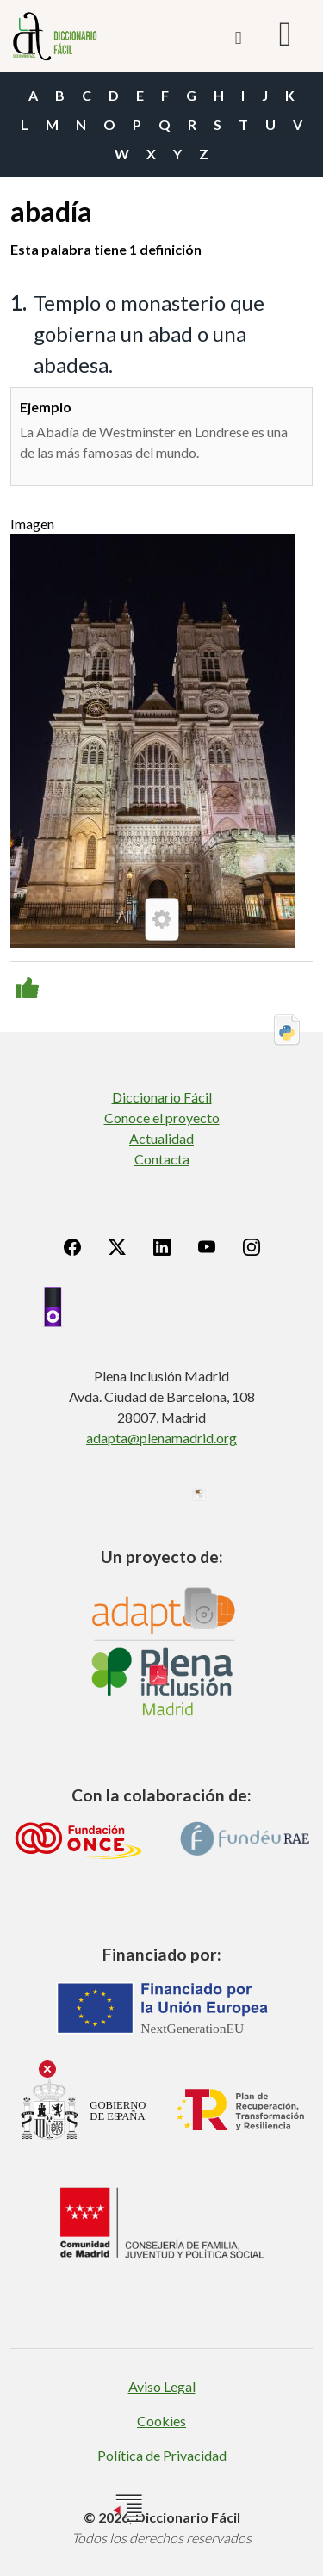 The height and width of the screenshot is (2576, 323). What do you see at coordinates (53, 1307) in the screenshot?
I see `iPod nano device in purple` at bounding box center [53, 1307].